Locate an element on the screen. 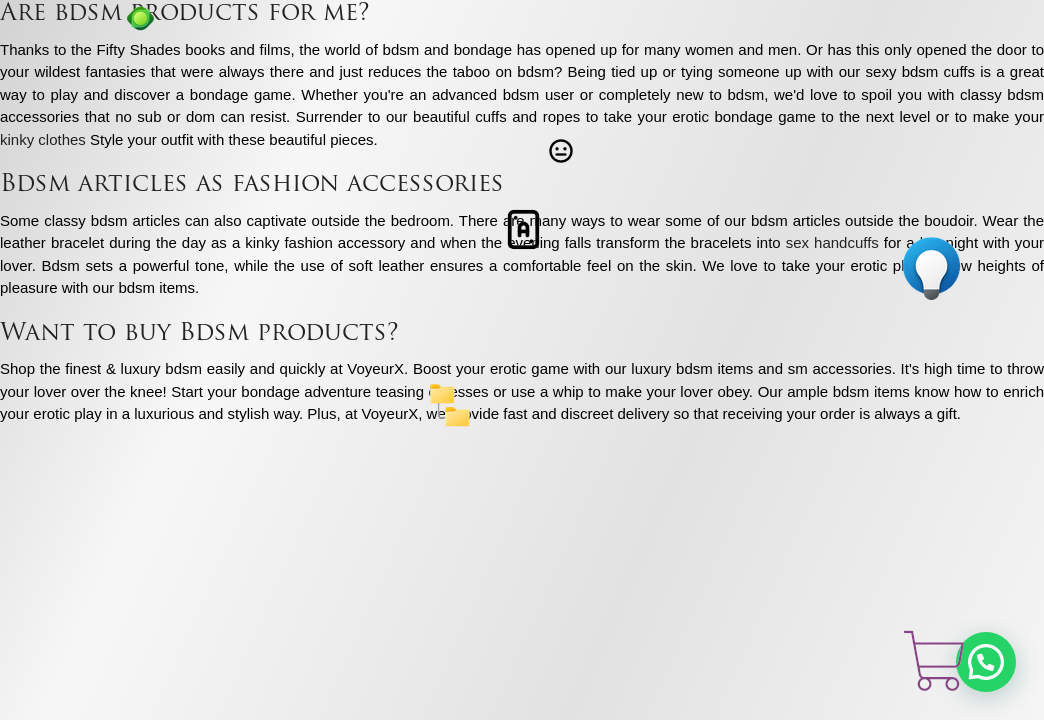 The height and width of the screenshot is (720, 1044). open the tips app for helpful hints and tutorials is located at coordinates (931, 268).